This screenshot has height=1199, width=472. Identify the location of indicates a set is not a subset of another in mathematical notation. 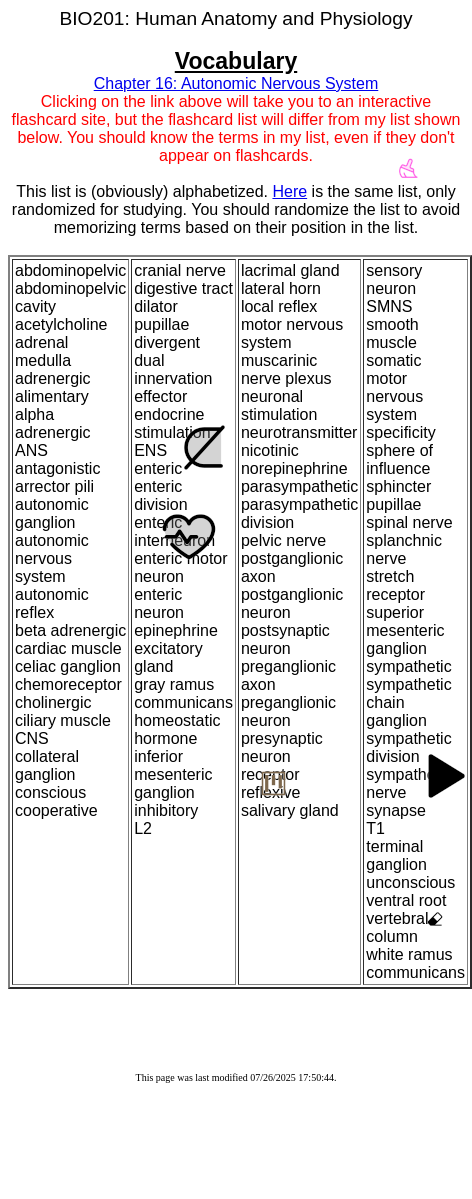
(204, 447).